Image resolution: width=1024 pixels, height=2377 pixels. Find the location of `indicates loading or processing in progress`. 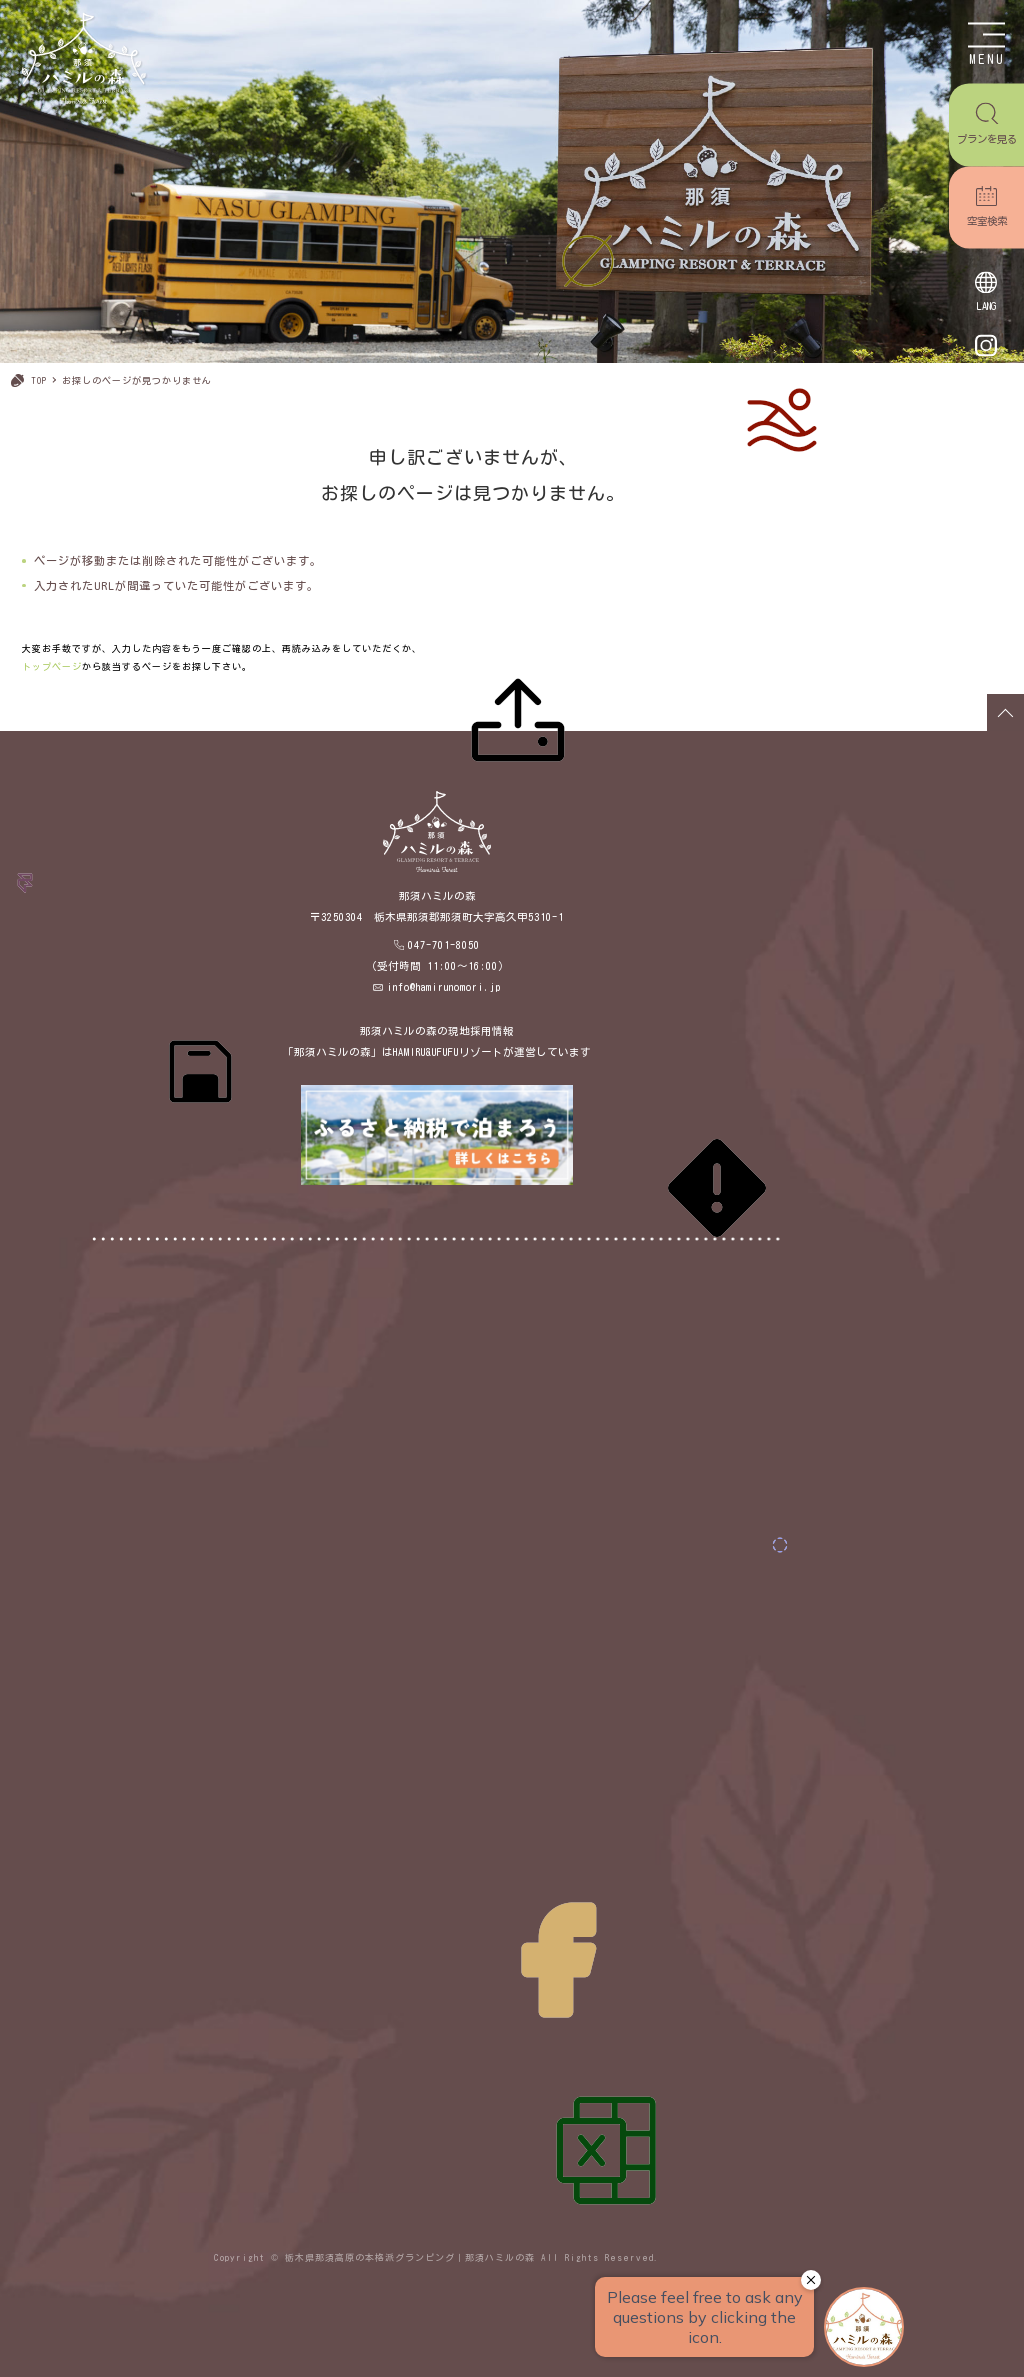

indicates loading or processing in progress is located at coordinates (780, 1545).